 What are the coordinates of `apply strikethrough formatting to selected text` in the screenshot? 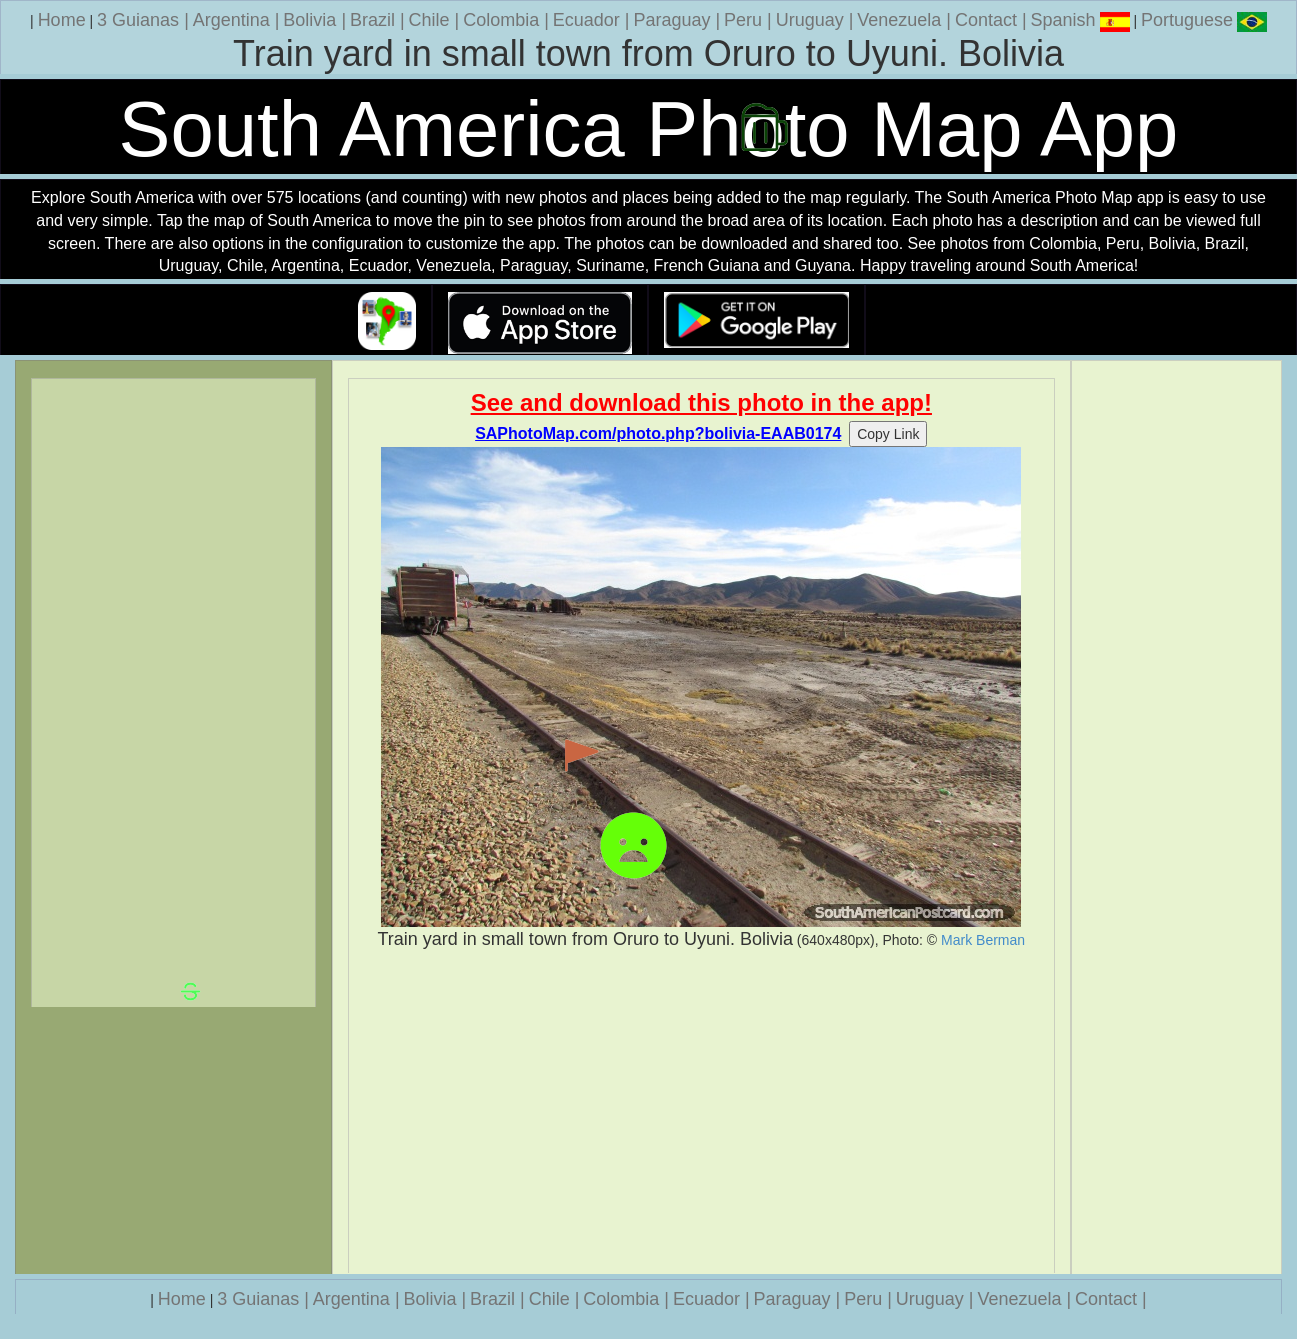 It's located at (190, 991).